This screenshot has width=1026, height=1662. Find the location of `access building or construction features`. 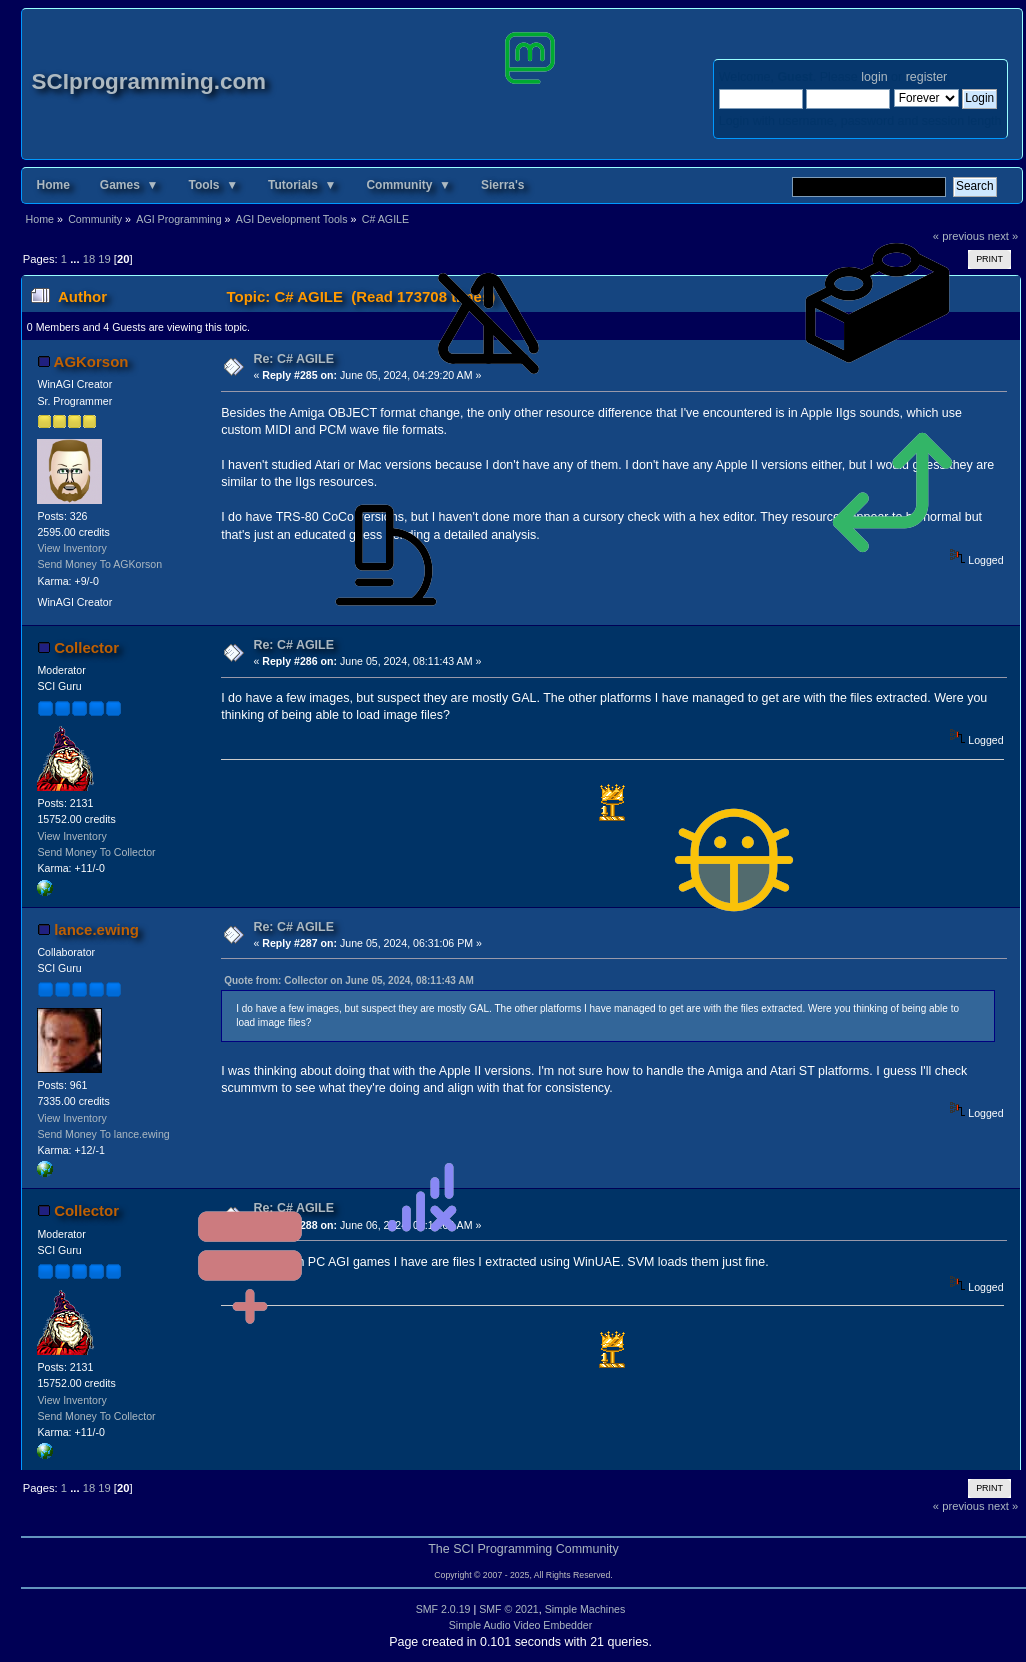

access building or construction features is located at coordinates (877, 300).